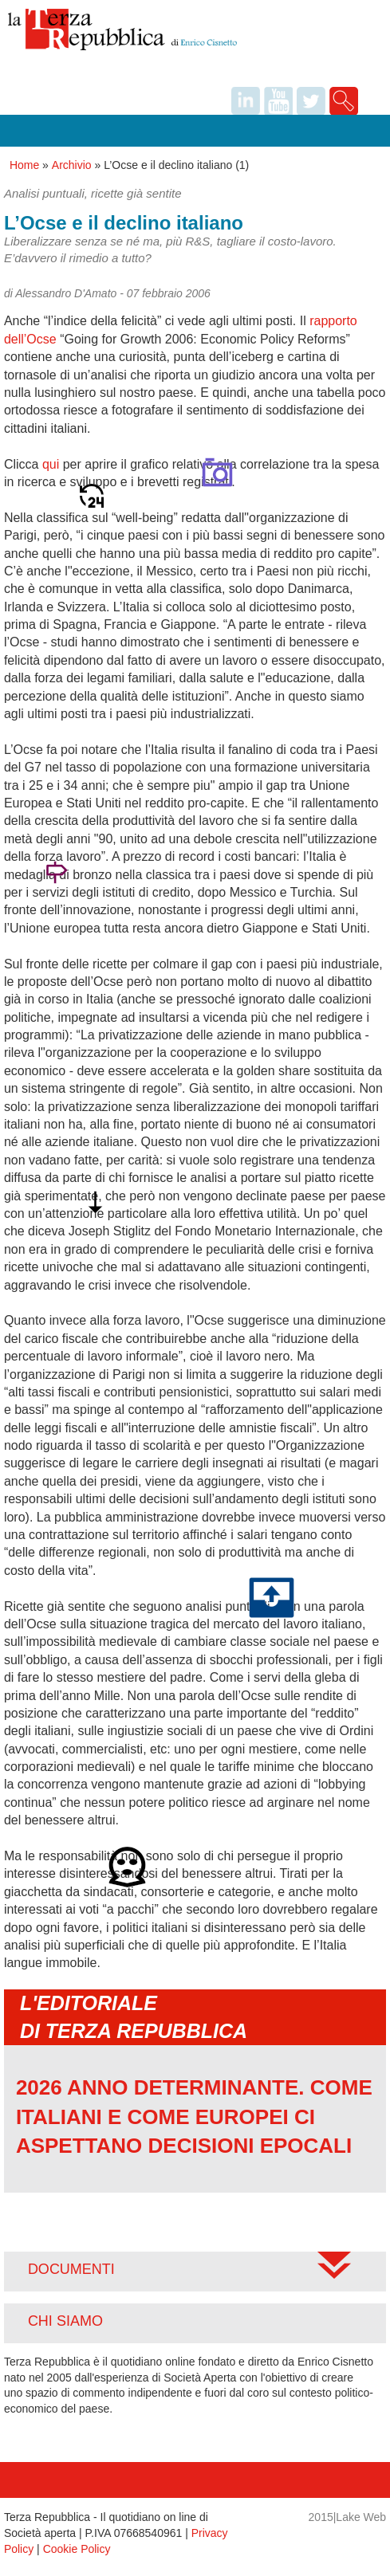 The width and height of the screenshot is (390, 2576). Describe the element at coordinates (127, 1867) in the screenshot. I see `indicates a criminal or suspect profile` at that location.